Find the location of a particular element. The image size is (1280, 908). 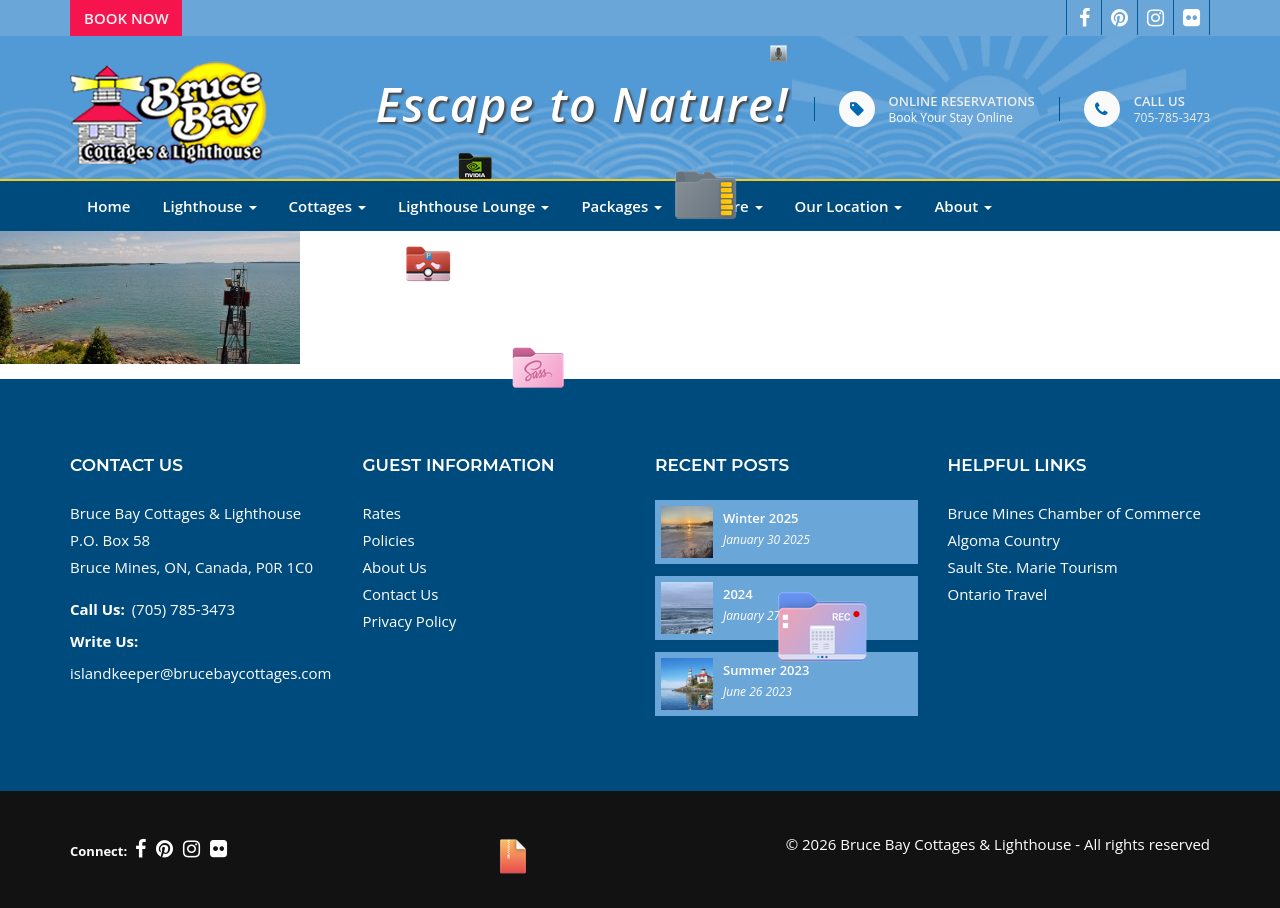

open folder containing screen recordings is located at coordinates (822, 629).